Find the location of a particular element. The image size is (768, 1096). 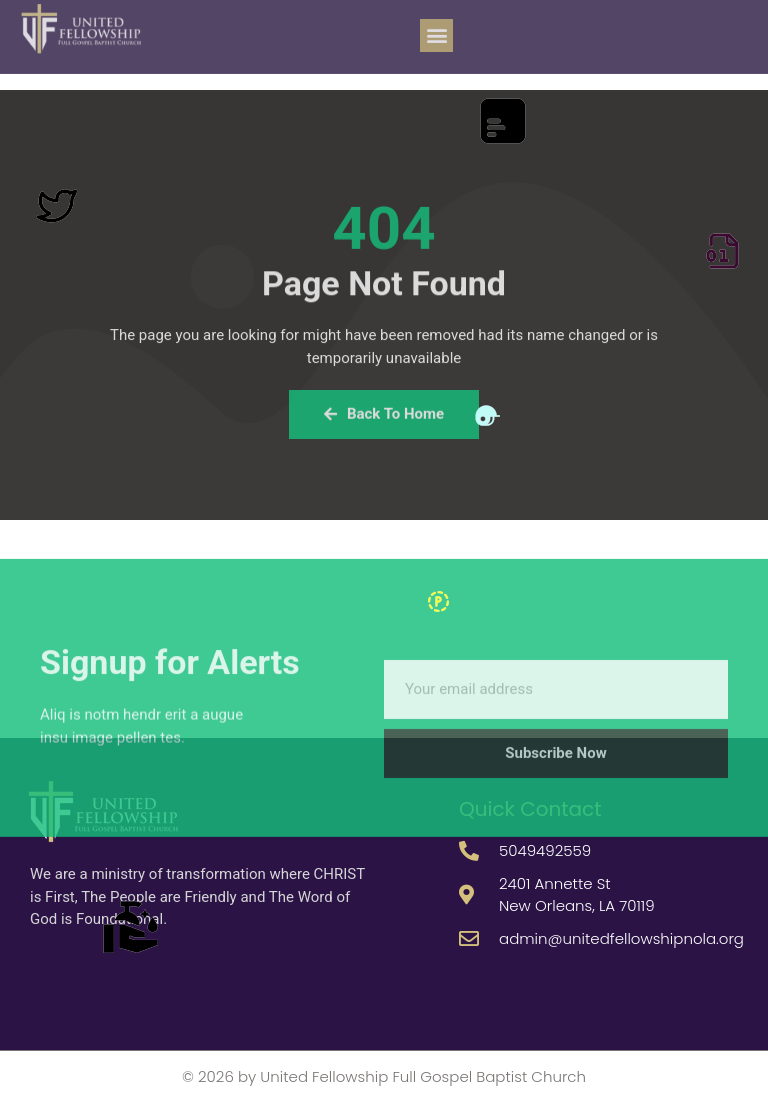

align content to bottom-left of container is located at coordinates (503, 121).